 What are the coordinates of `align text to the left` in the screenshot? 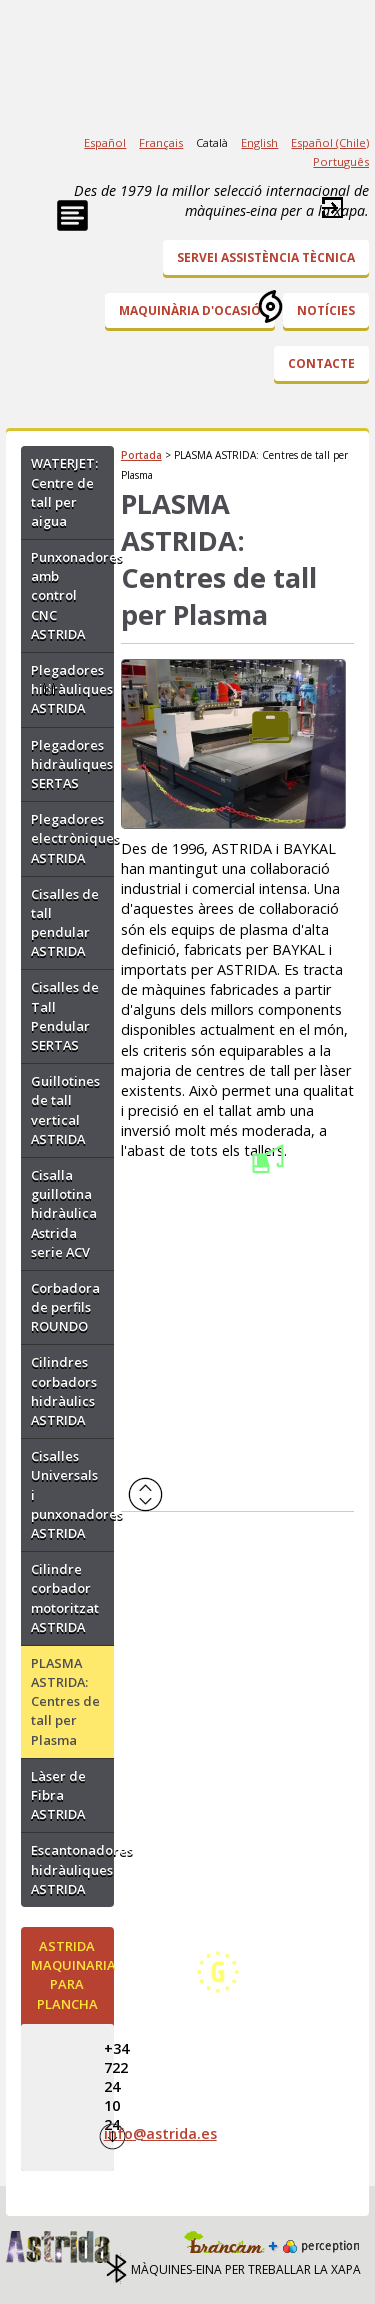 It's located at (72, 215).